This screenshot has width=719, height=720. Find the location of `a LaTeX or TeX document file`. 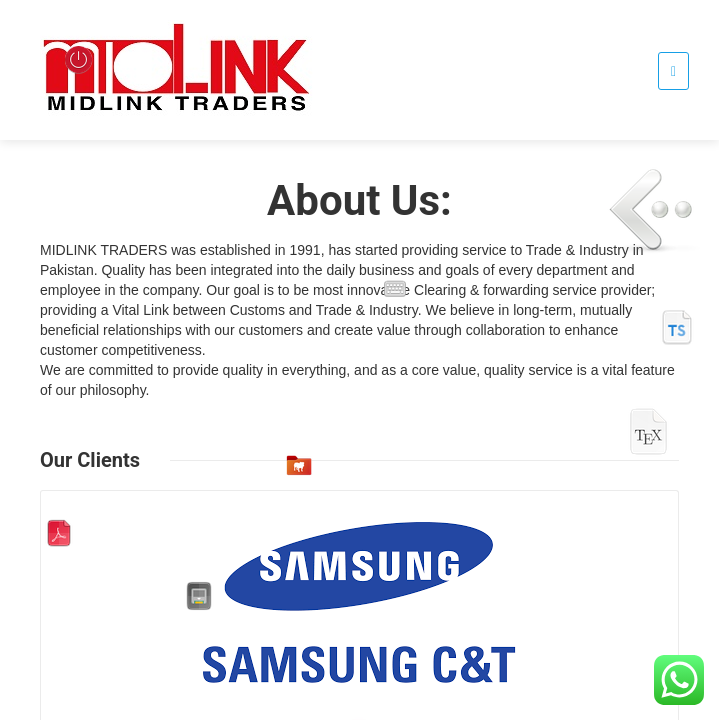

a LaTeX or TeX document file is located at coordinates (648, 431).